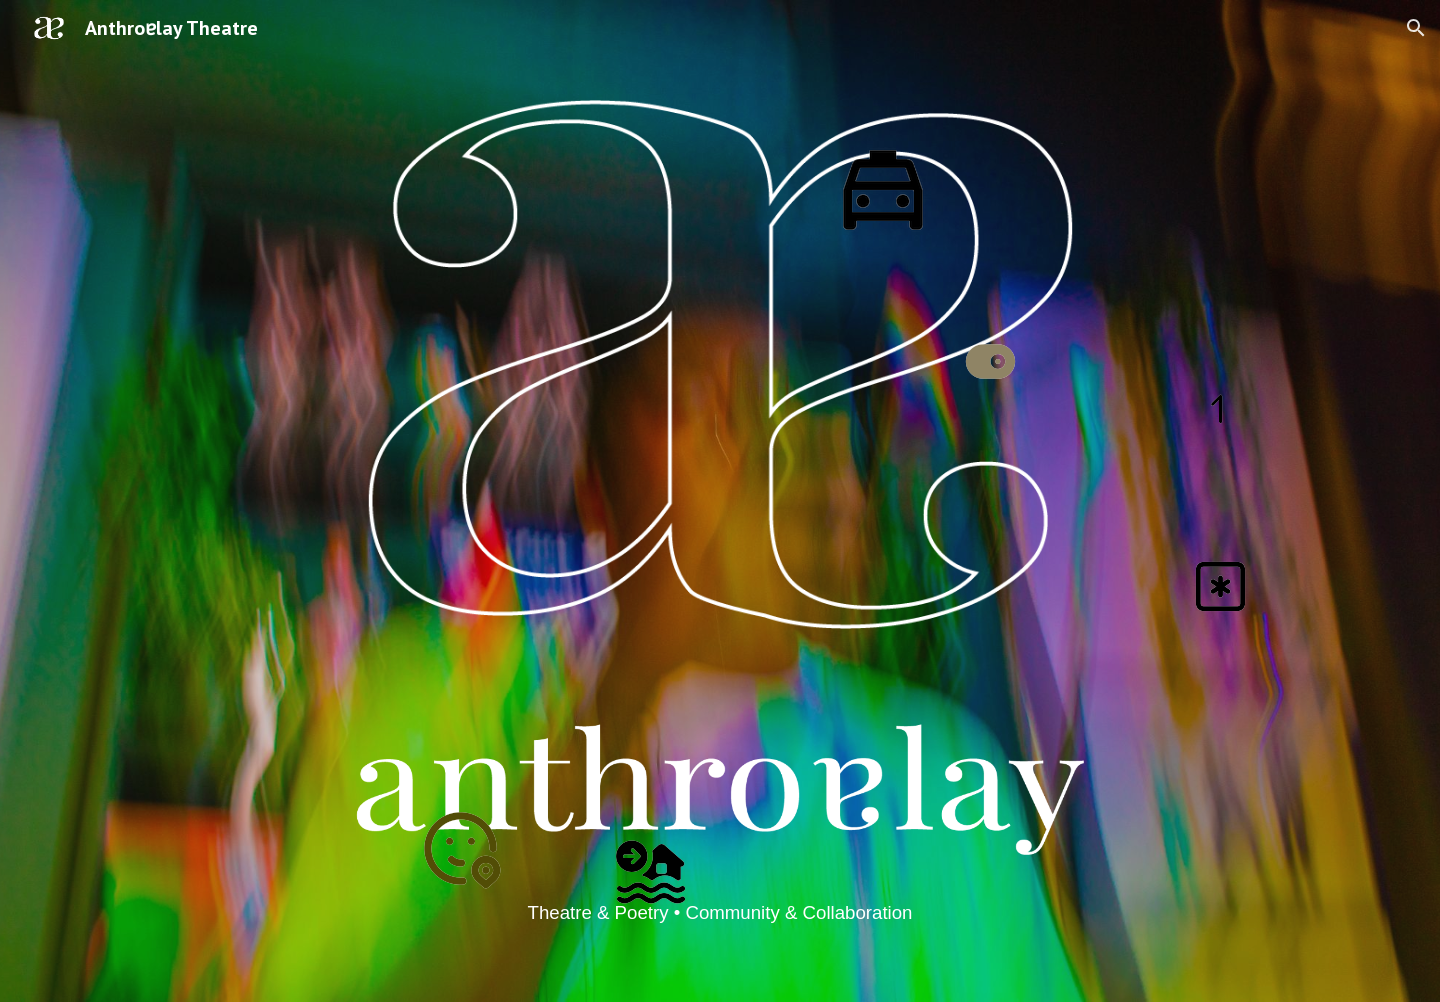 The width and height of the screenshot is (1440, 1002). I want to click on request a taxi or rideshare, so click(883, 190).